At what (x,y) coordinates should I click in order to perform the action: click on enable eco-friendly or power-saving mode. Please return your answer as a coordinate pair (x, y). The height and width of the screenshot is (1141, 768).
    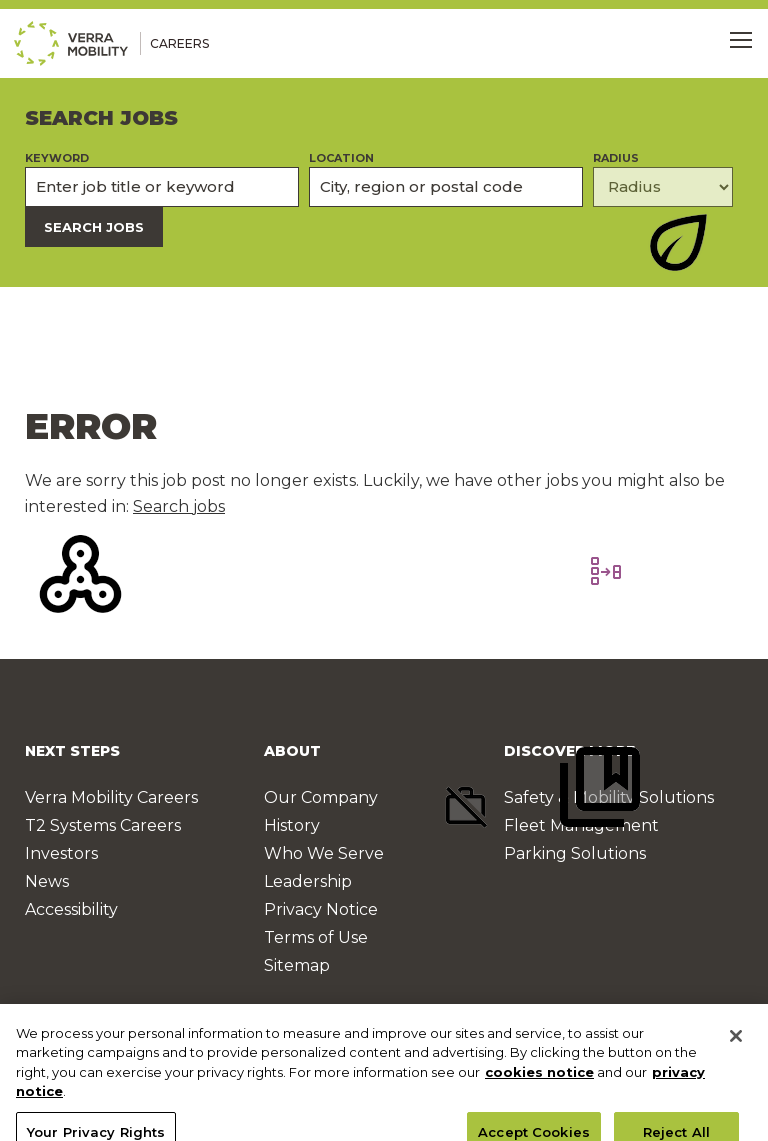
    Looking at the image, I should click on (678, 242).